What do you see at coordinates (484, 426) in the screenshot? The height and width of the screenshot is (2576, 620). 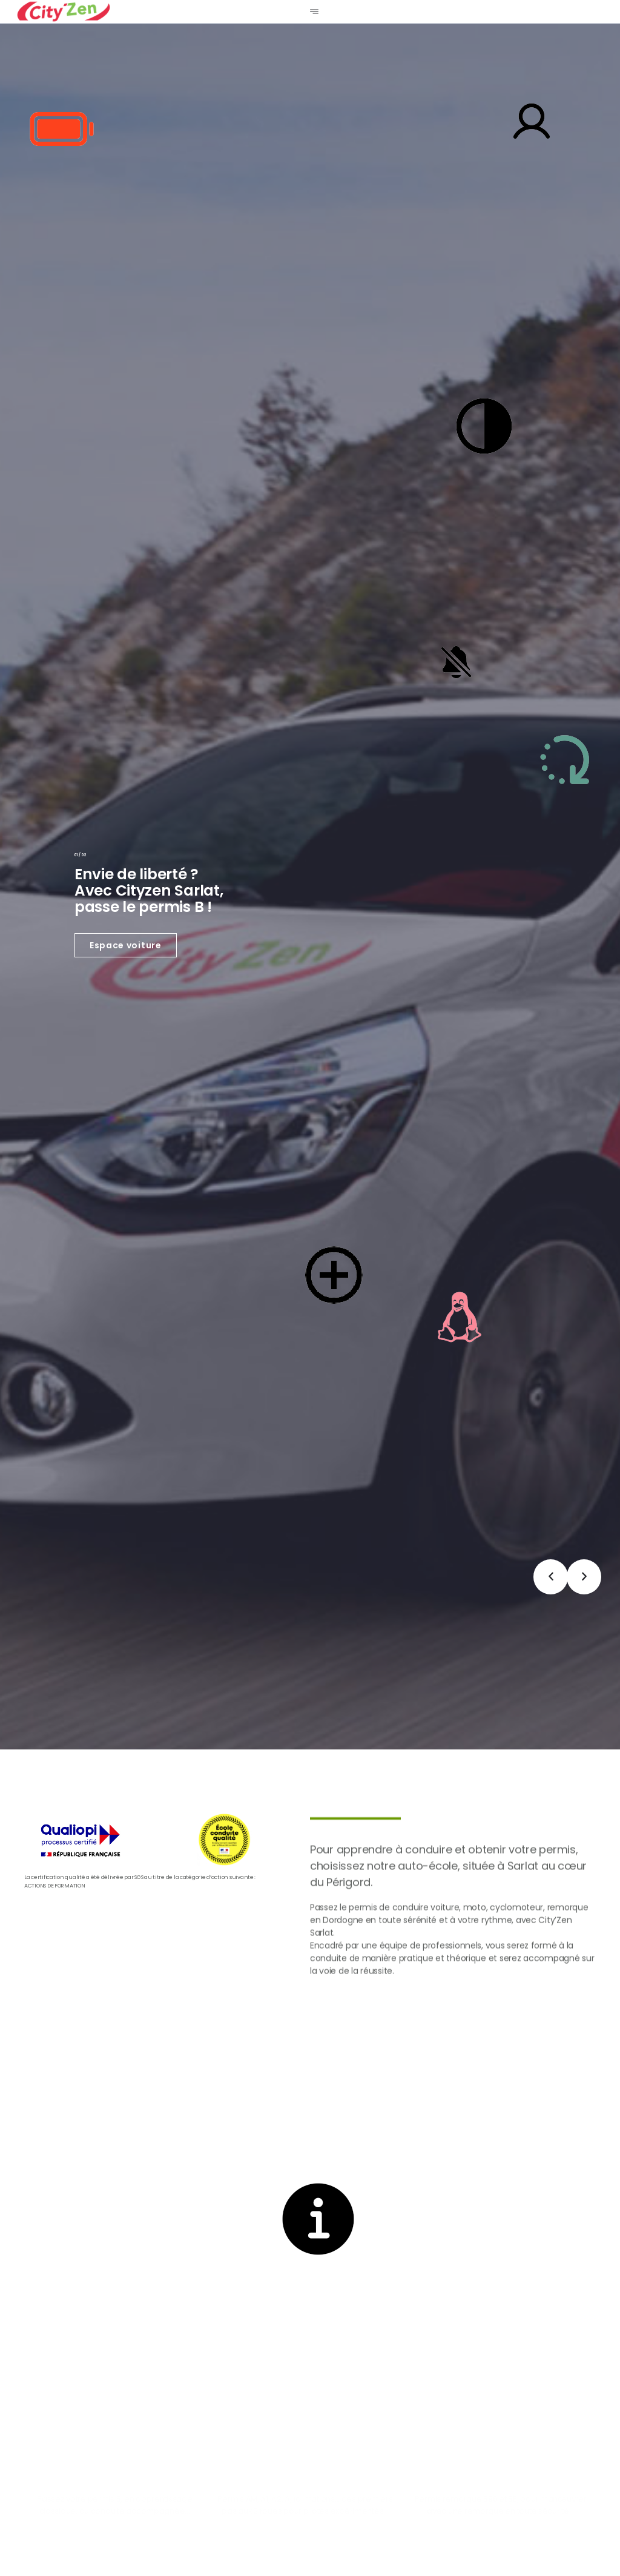 I see `adjust display contrast settings` at bounding box center [484, 426].